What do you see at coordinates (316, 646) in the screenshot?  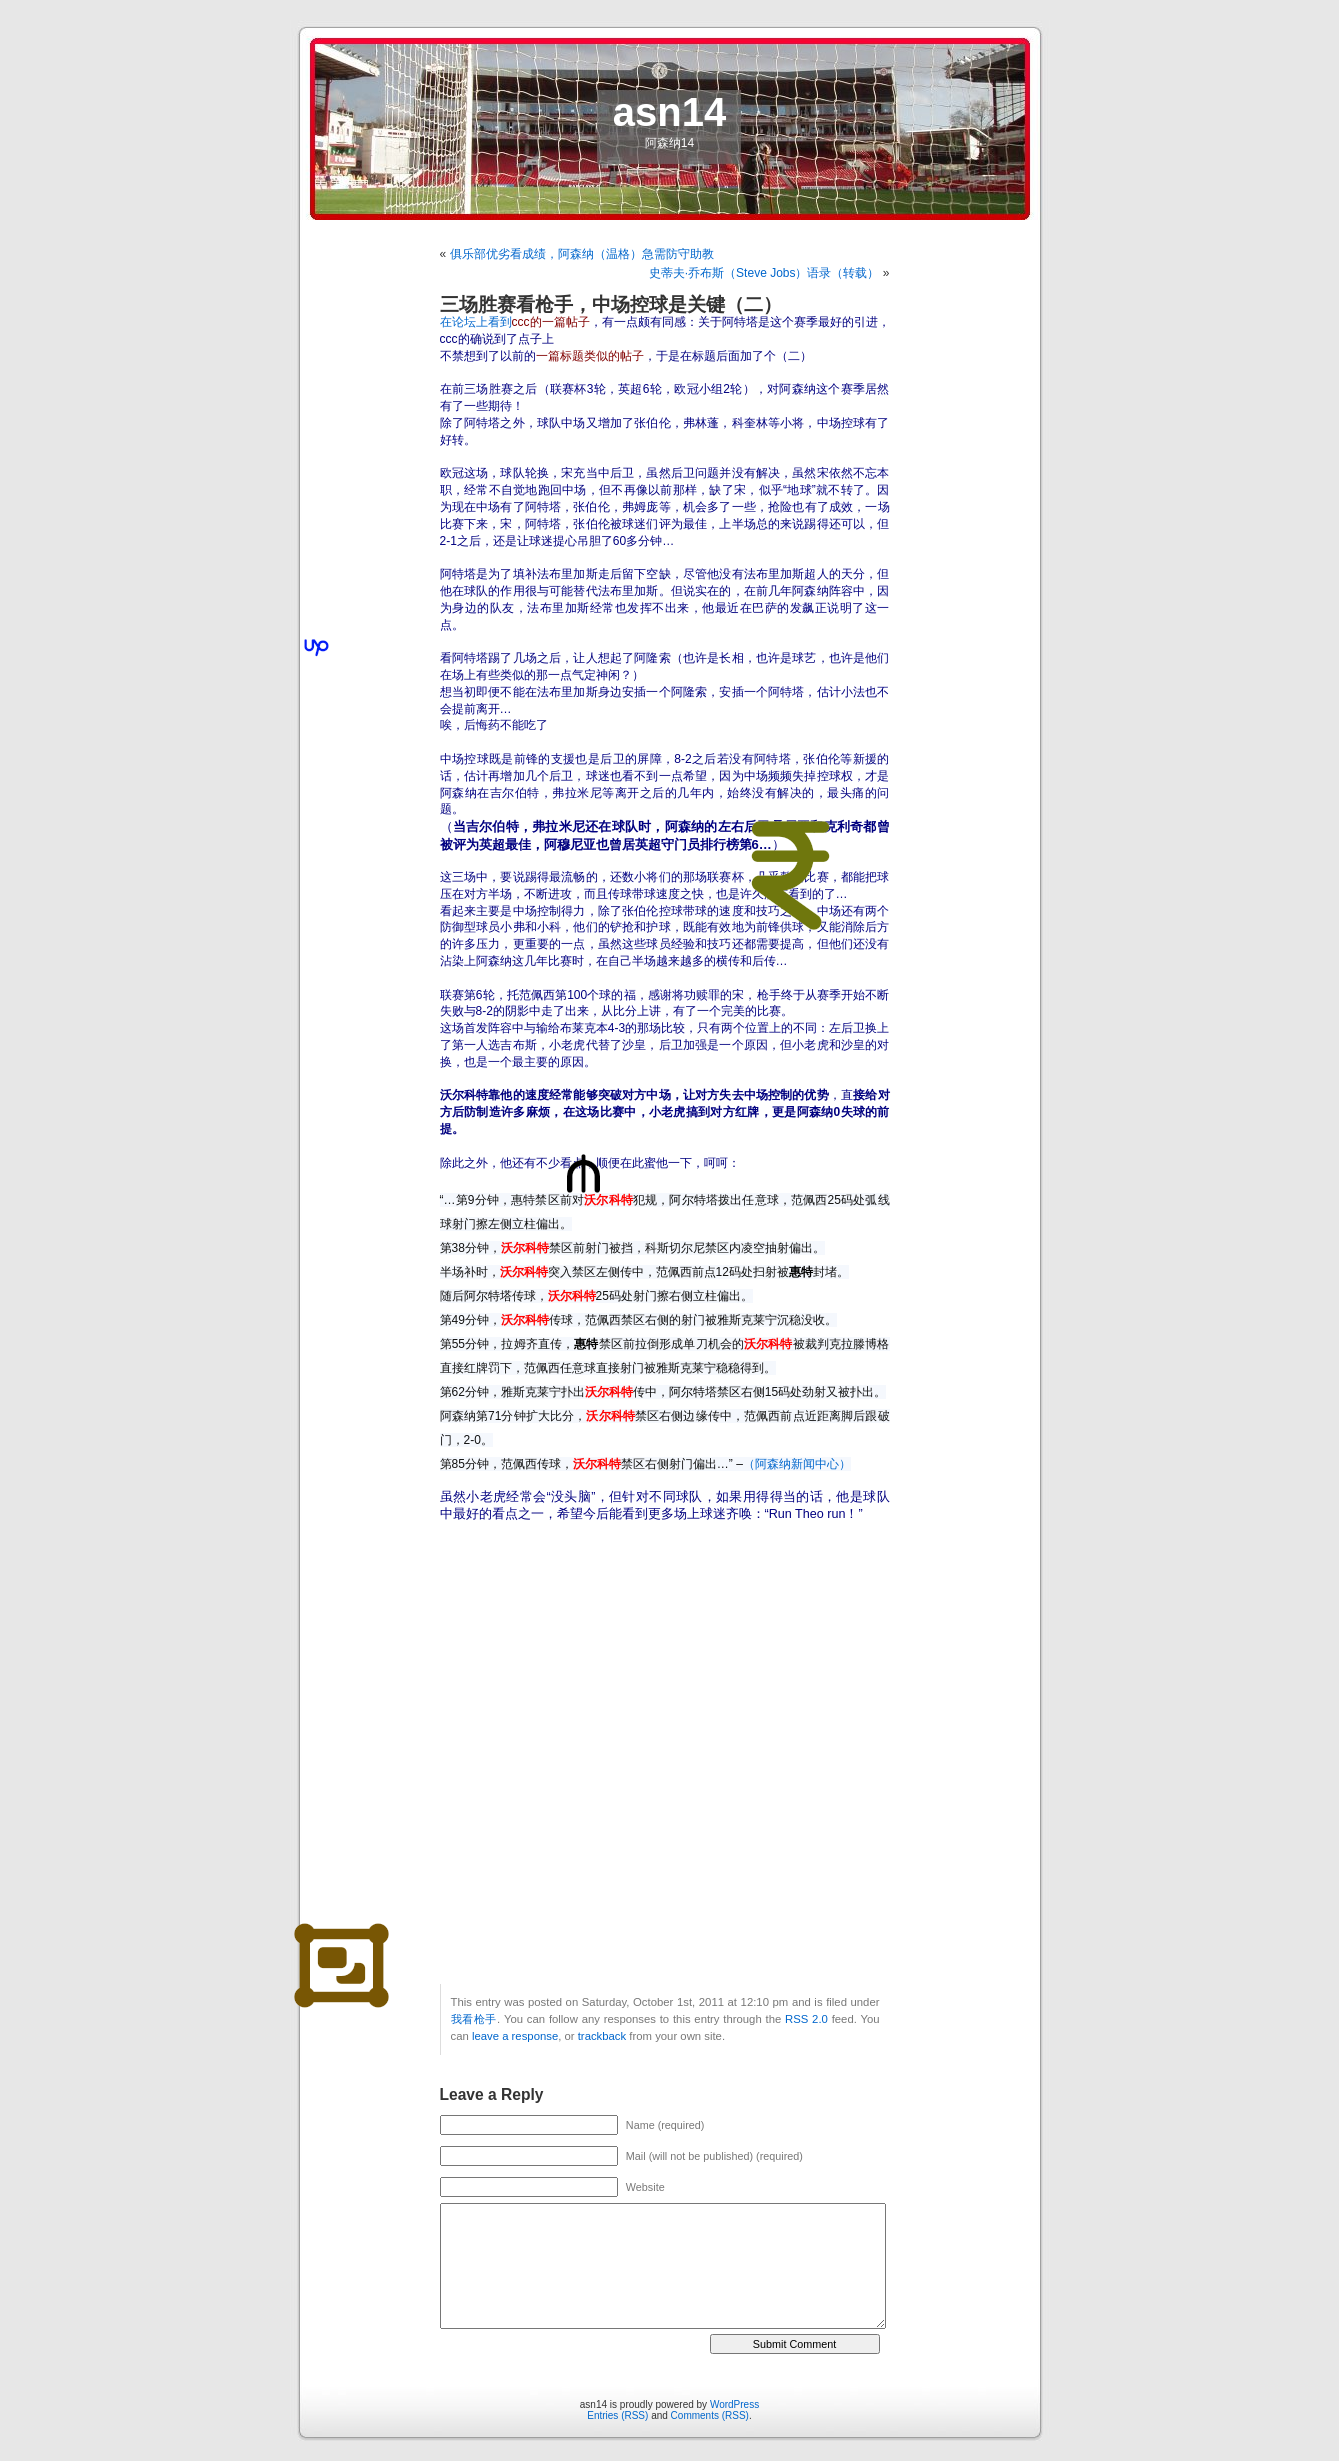 I see `link to upwork freelancer profile` at bounding box center [316, 646].